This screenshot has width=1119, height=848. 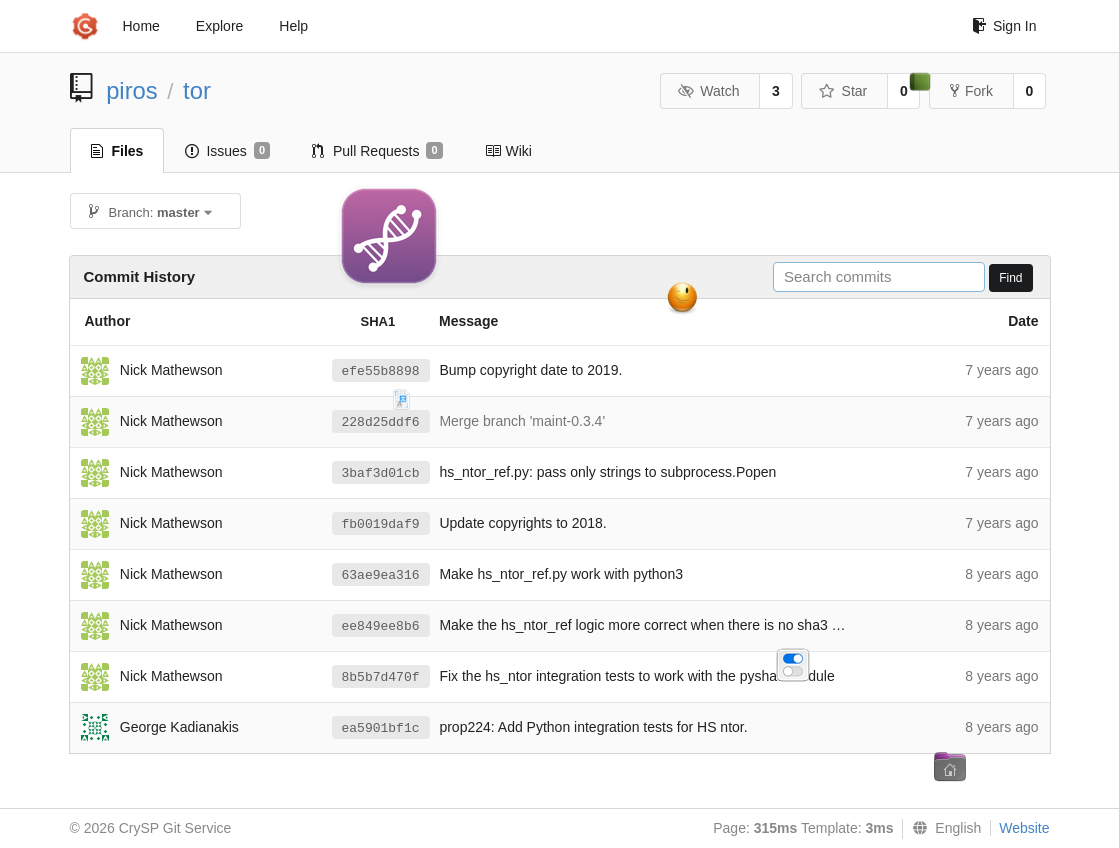 What do you see at coordinates (920, 81) in the screenshot?
I see `access the desktop folder` at bounding box center [920, 81].